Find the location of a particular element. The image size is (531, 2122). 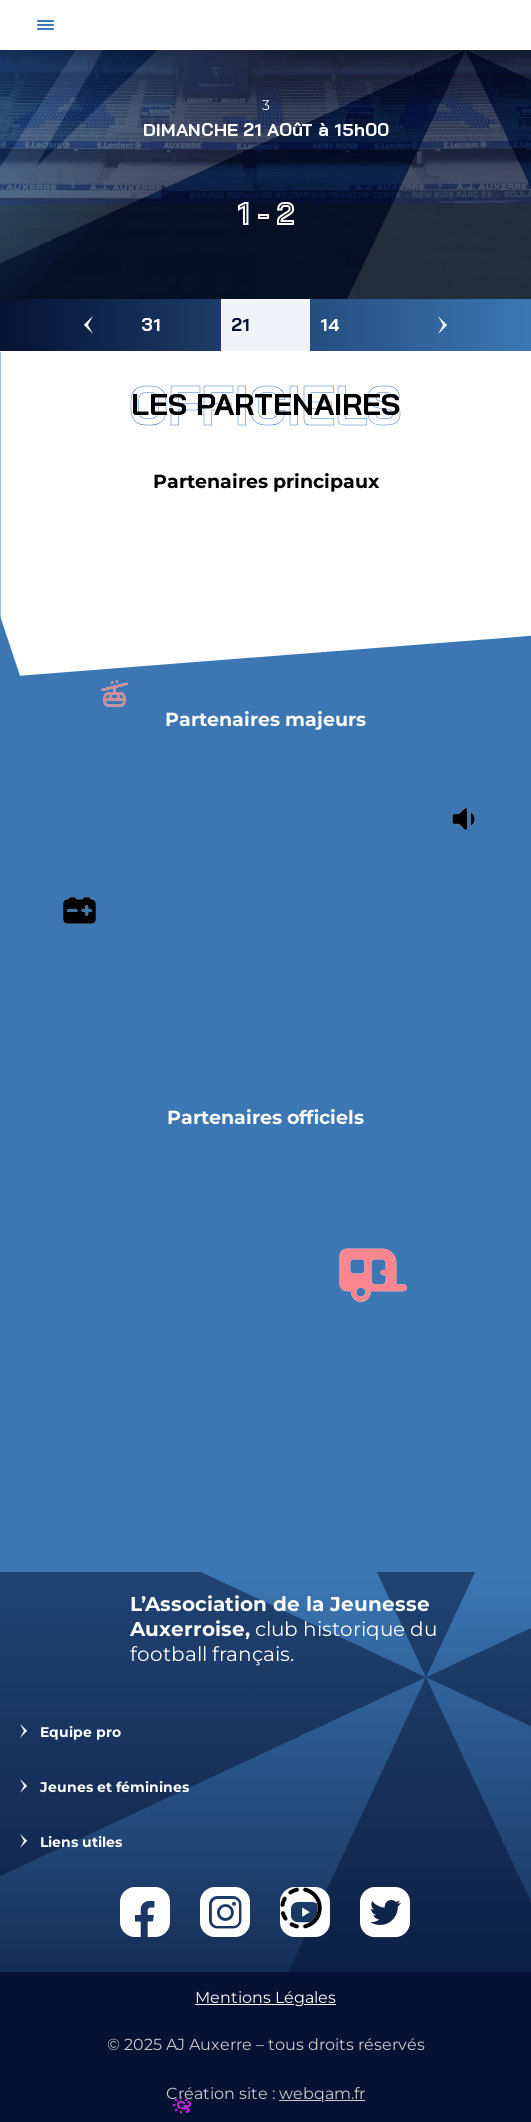

indicates loading or processing in progress is located at coordinates (301, 1908).